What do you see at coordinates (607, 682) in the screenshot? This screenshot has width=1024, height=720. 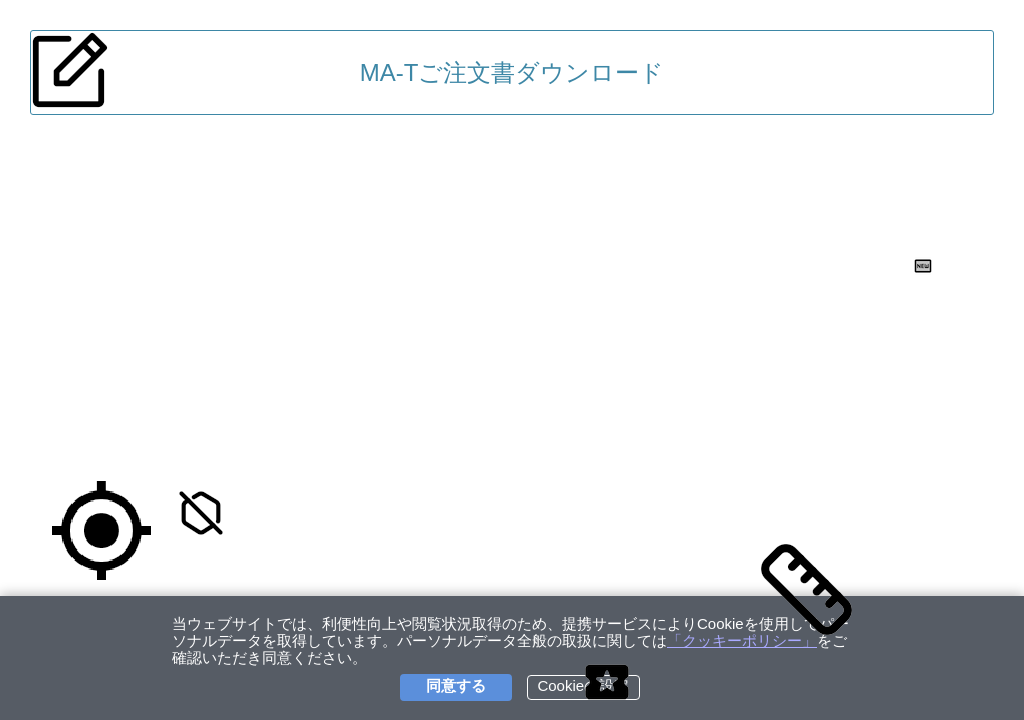 I see `view local events or entertainment` at bounding box center [607, 682].